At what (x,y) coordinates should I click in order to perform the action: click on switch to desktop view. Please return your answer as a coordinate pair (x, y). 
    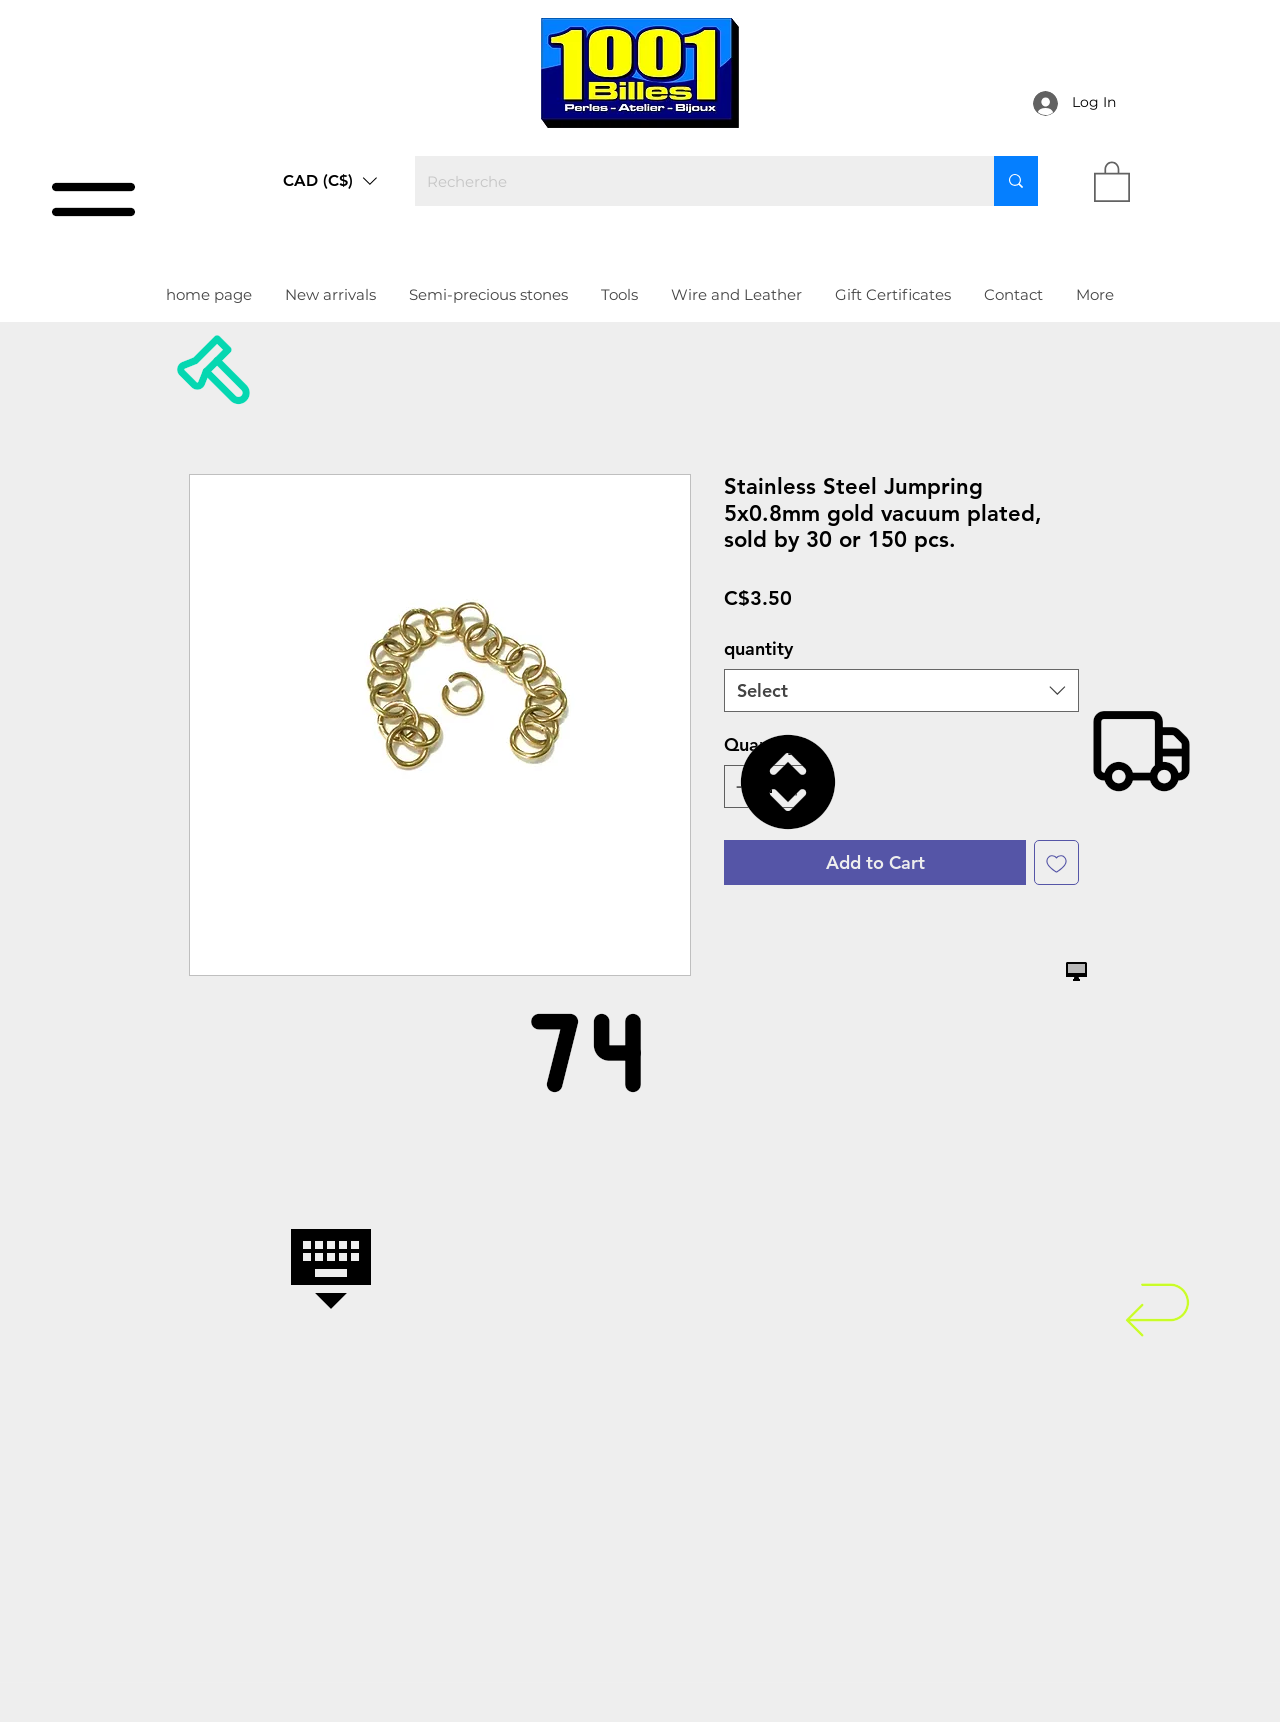
    Looking at the image, I should click on (1076, 971).